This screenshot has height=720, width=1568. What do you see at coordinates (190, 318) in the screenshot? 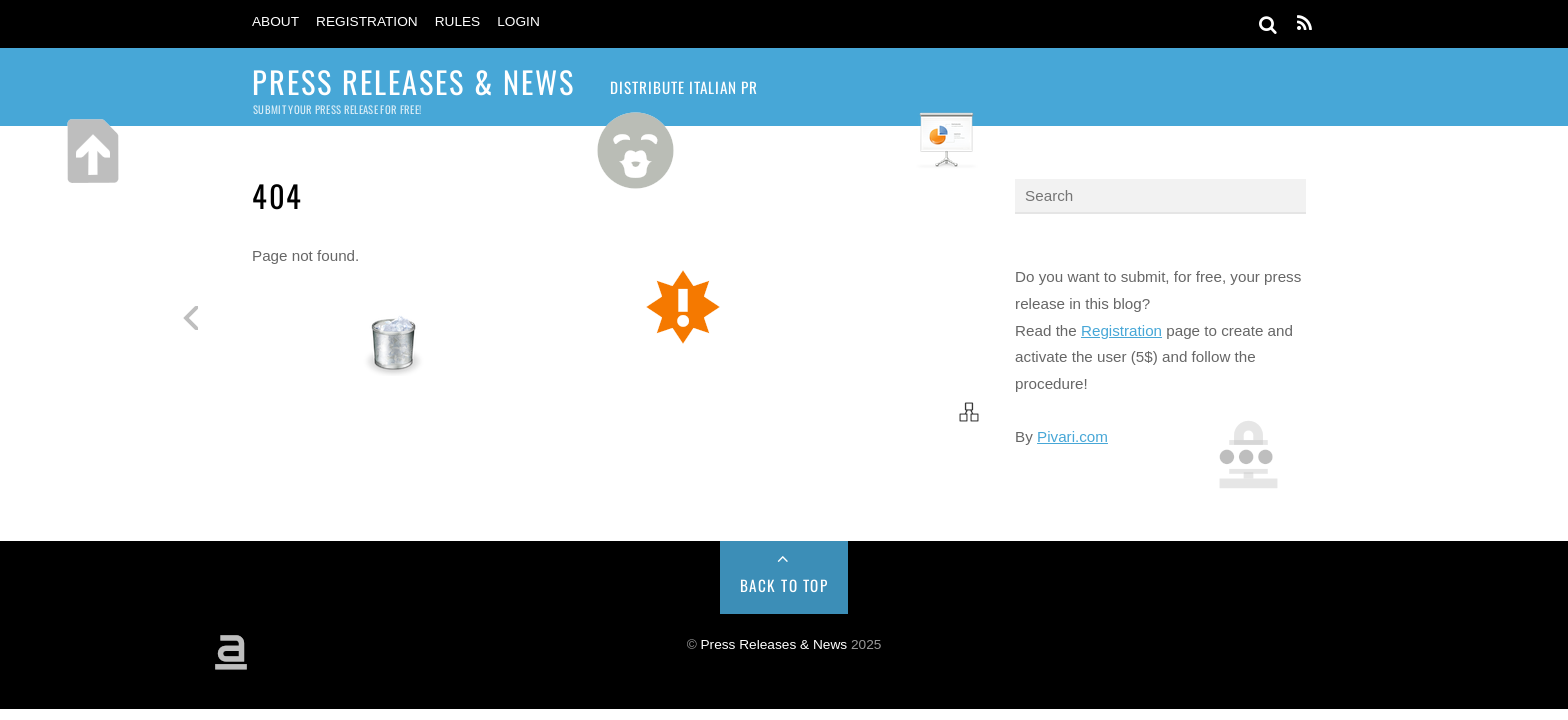
I see `go back to previous screen` at bounding box center [190, 318].